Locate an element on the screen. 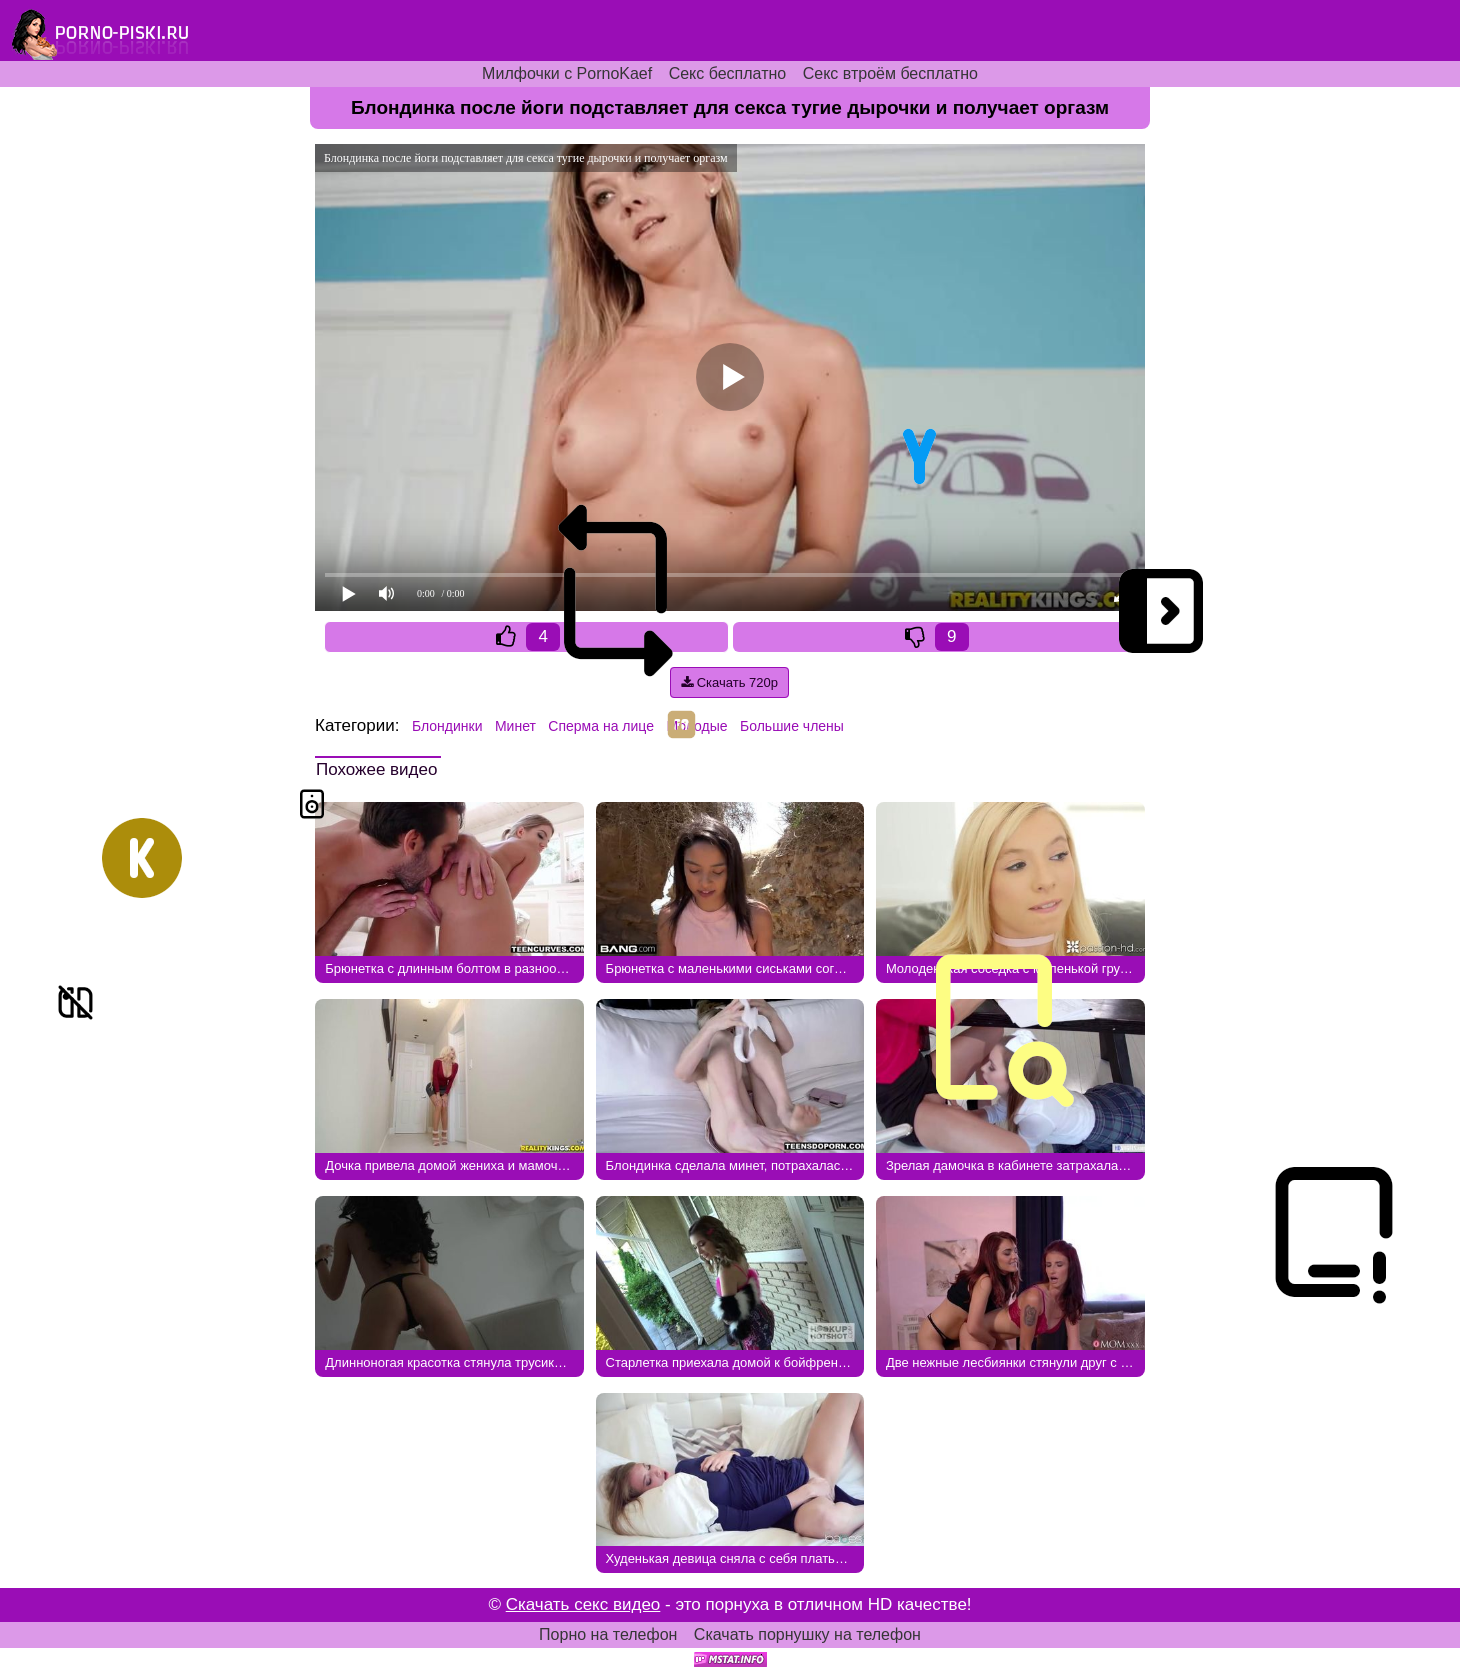 Image resolution: width=1460 pixels, height=1675 pixels. adjust audio output settings is located at coordinates (312, 804).